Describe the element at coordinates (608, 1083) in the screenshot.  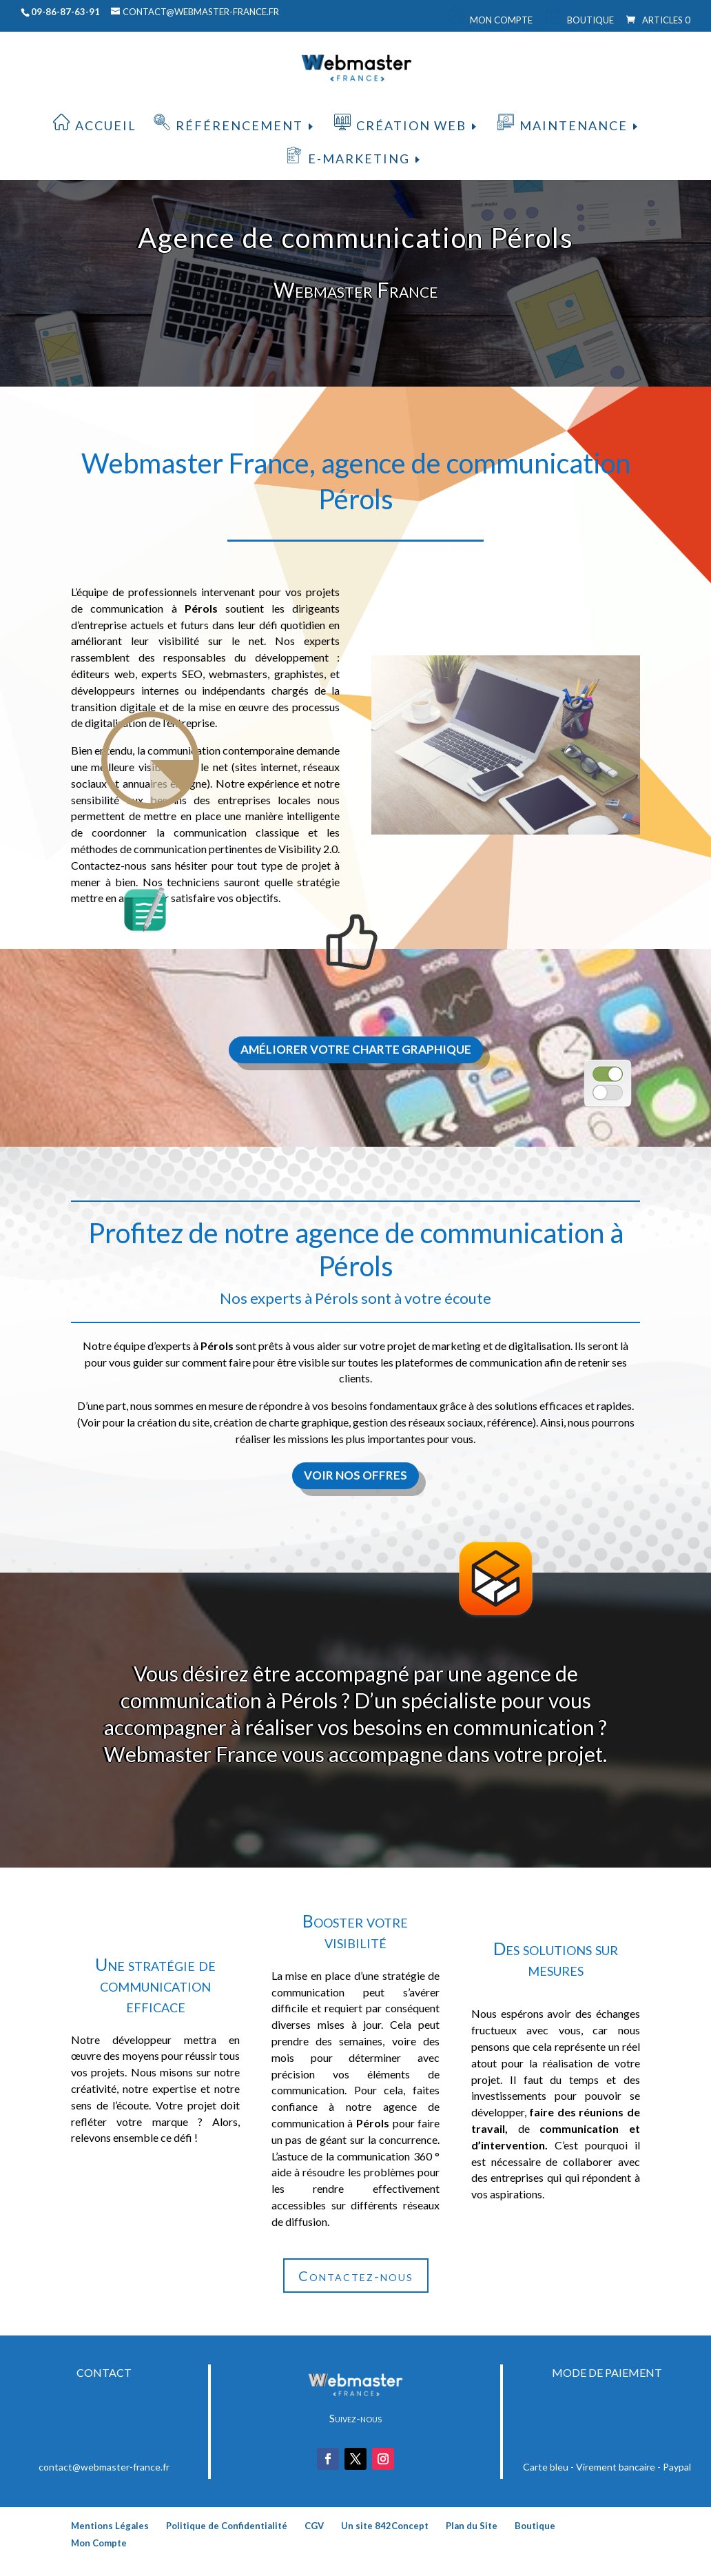
I see `open unity tweak tool settings` at that location.